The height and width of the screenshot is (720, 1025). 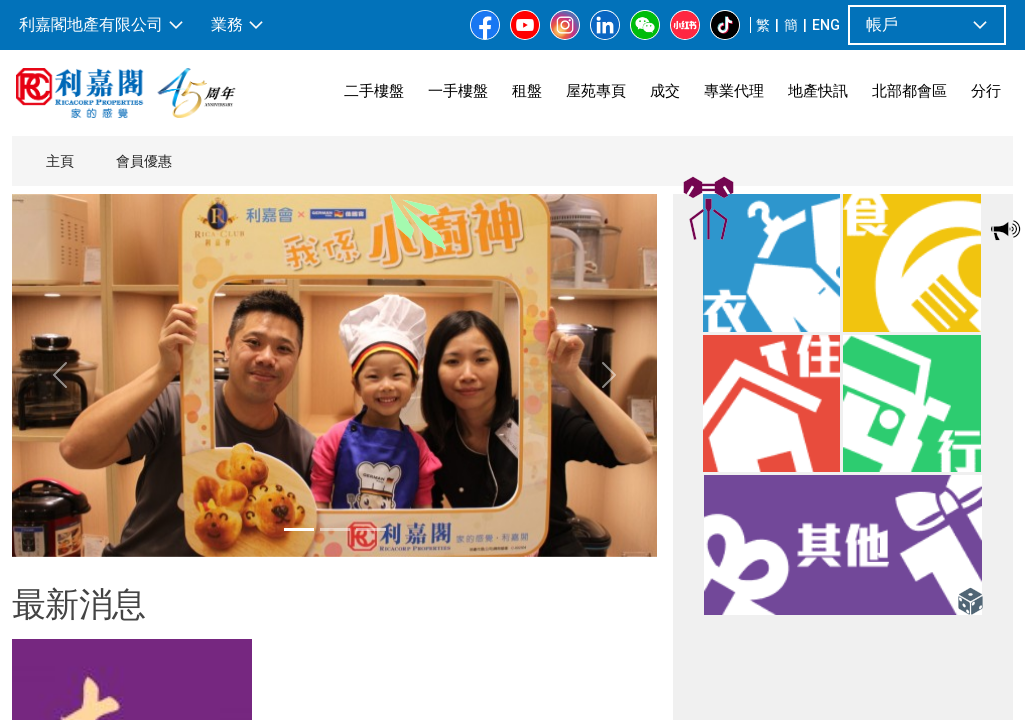 What do you see at coordinates (970, 601) in the screenshot?
I see `roll the dice or randomize` at bounding box center [970, 601].